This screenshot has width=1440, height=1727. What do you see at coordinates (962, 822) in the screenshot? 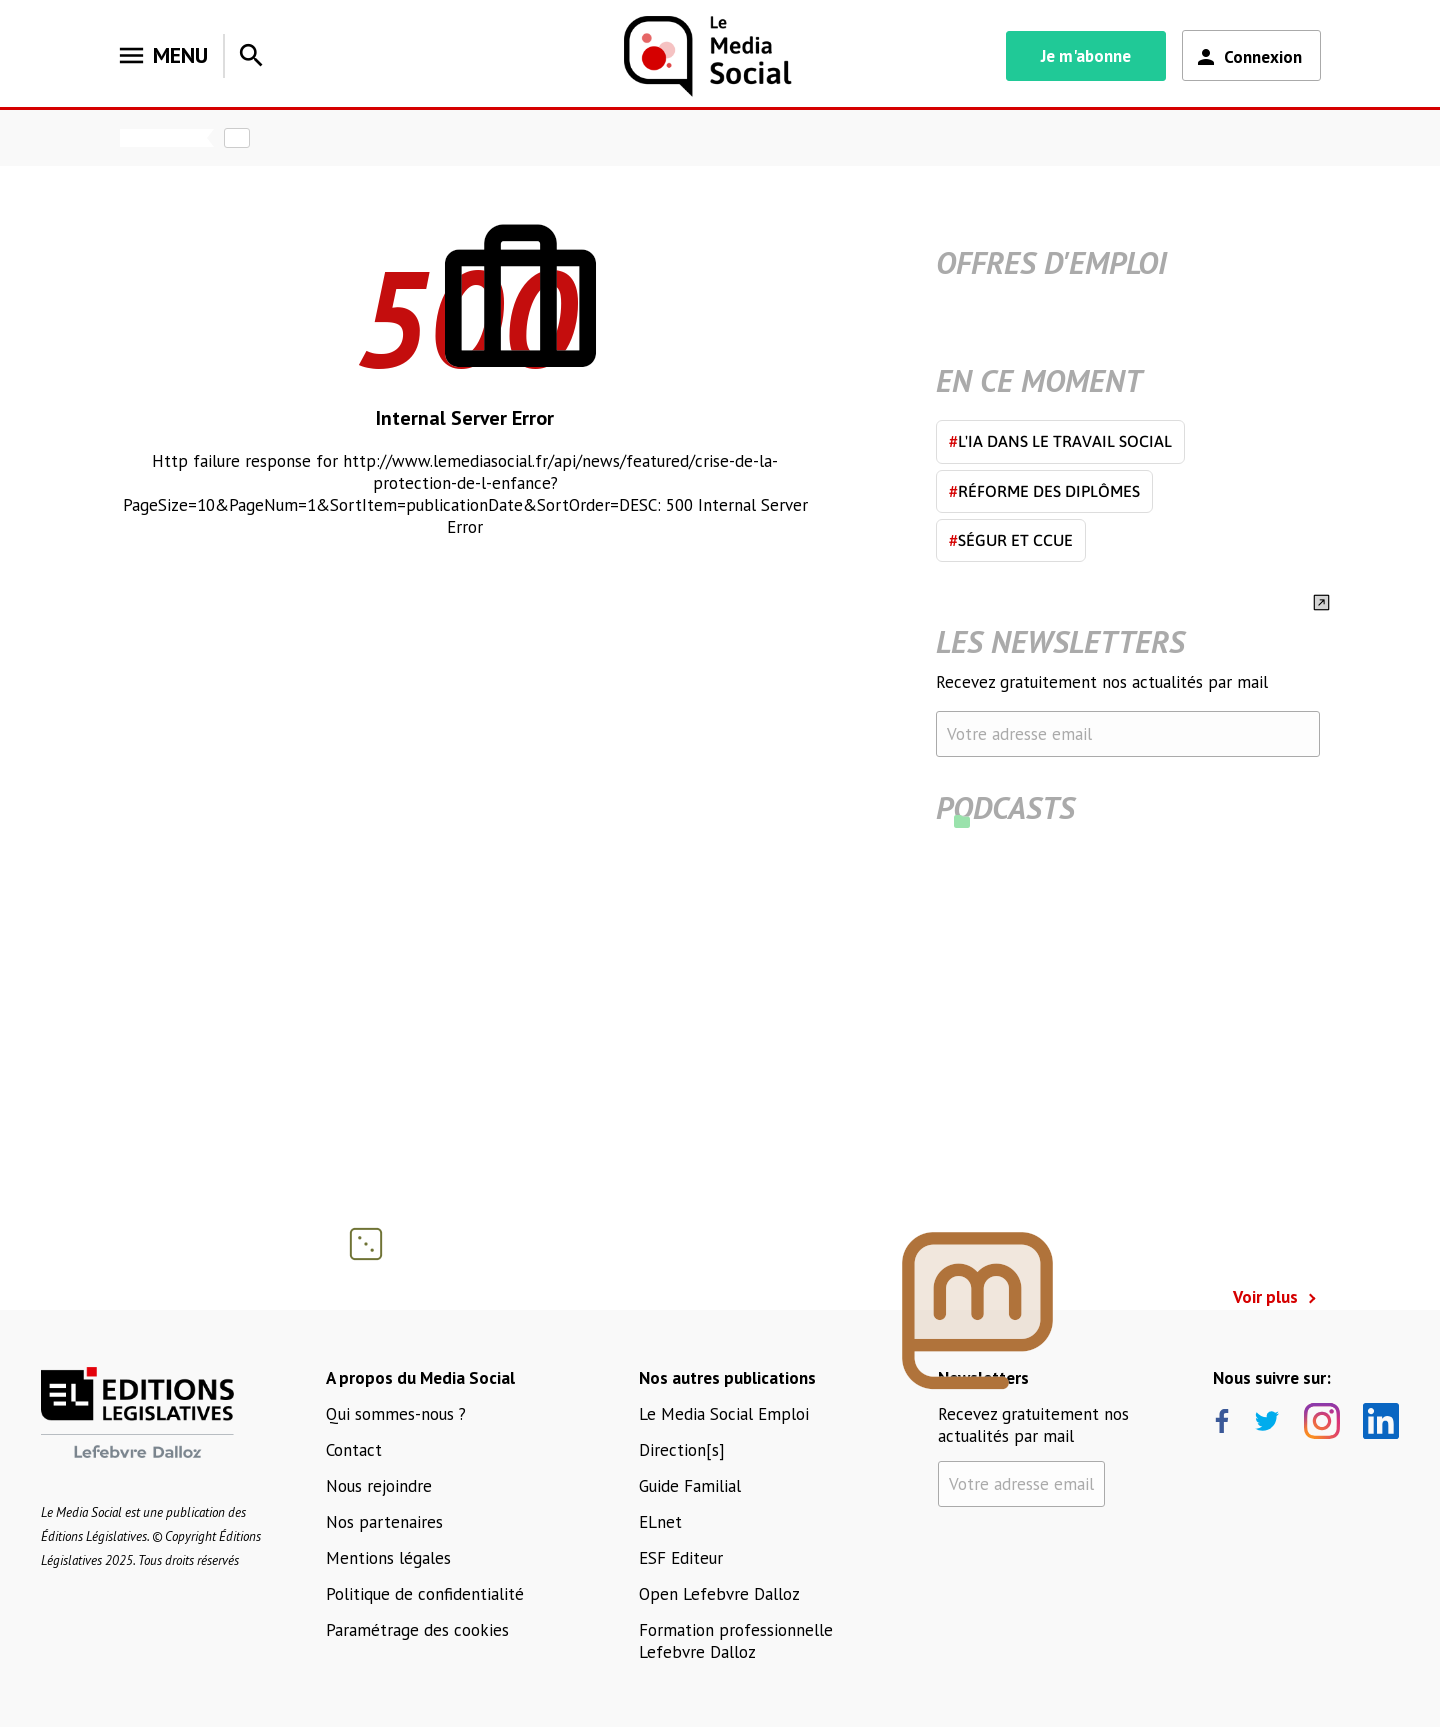
I see `open folder to view contents` at bounding box center [962, 822].